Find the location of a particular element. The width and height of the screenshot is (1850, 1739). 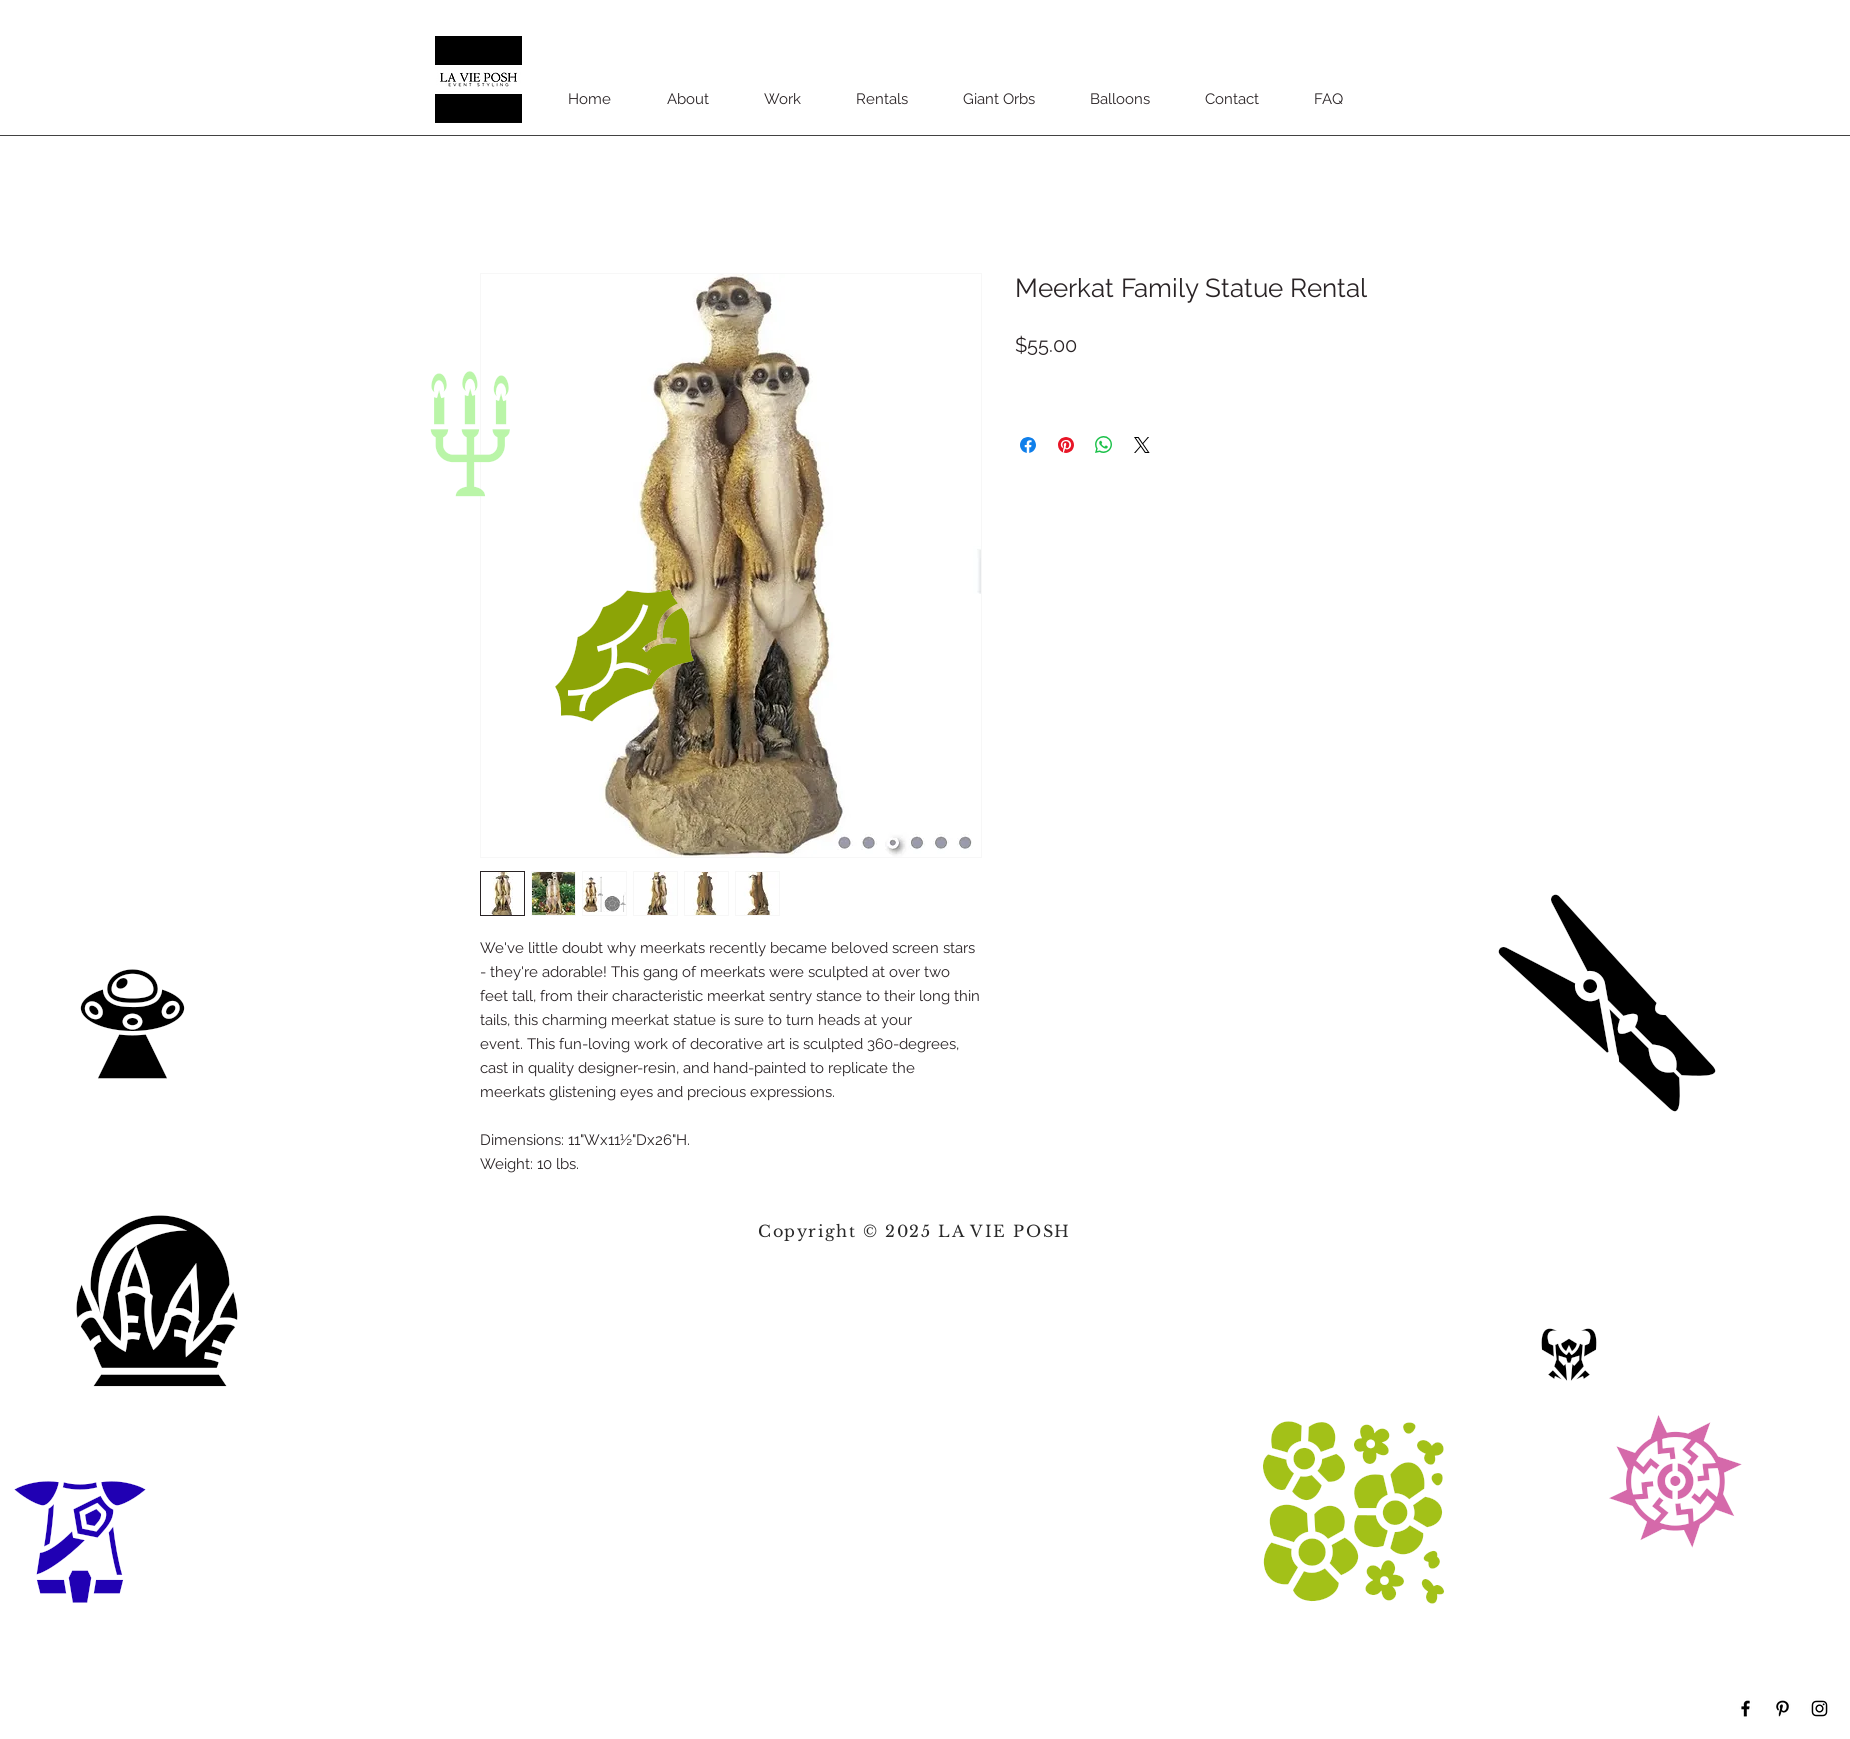

view dragon companion or pet status is located at coordinates (160, 1297).